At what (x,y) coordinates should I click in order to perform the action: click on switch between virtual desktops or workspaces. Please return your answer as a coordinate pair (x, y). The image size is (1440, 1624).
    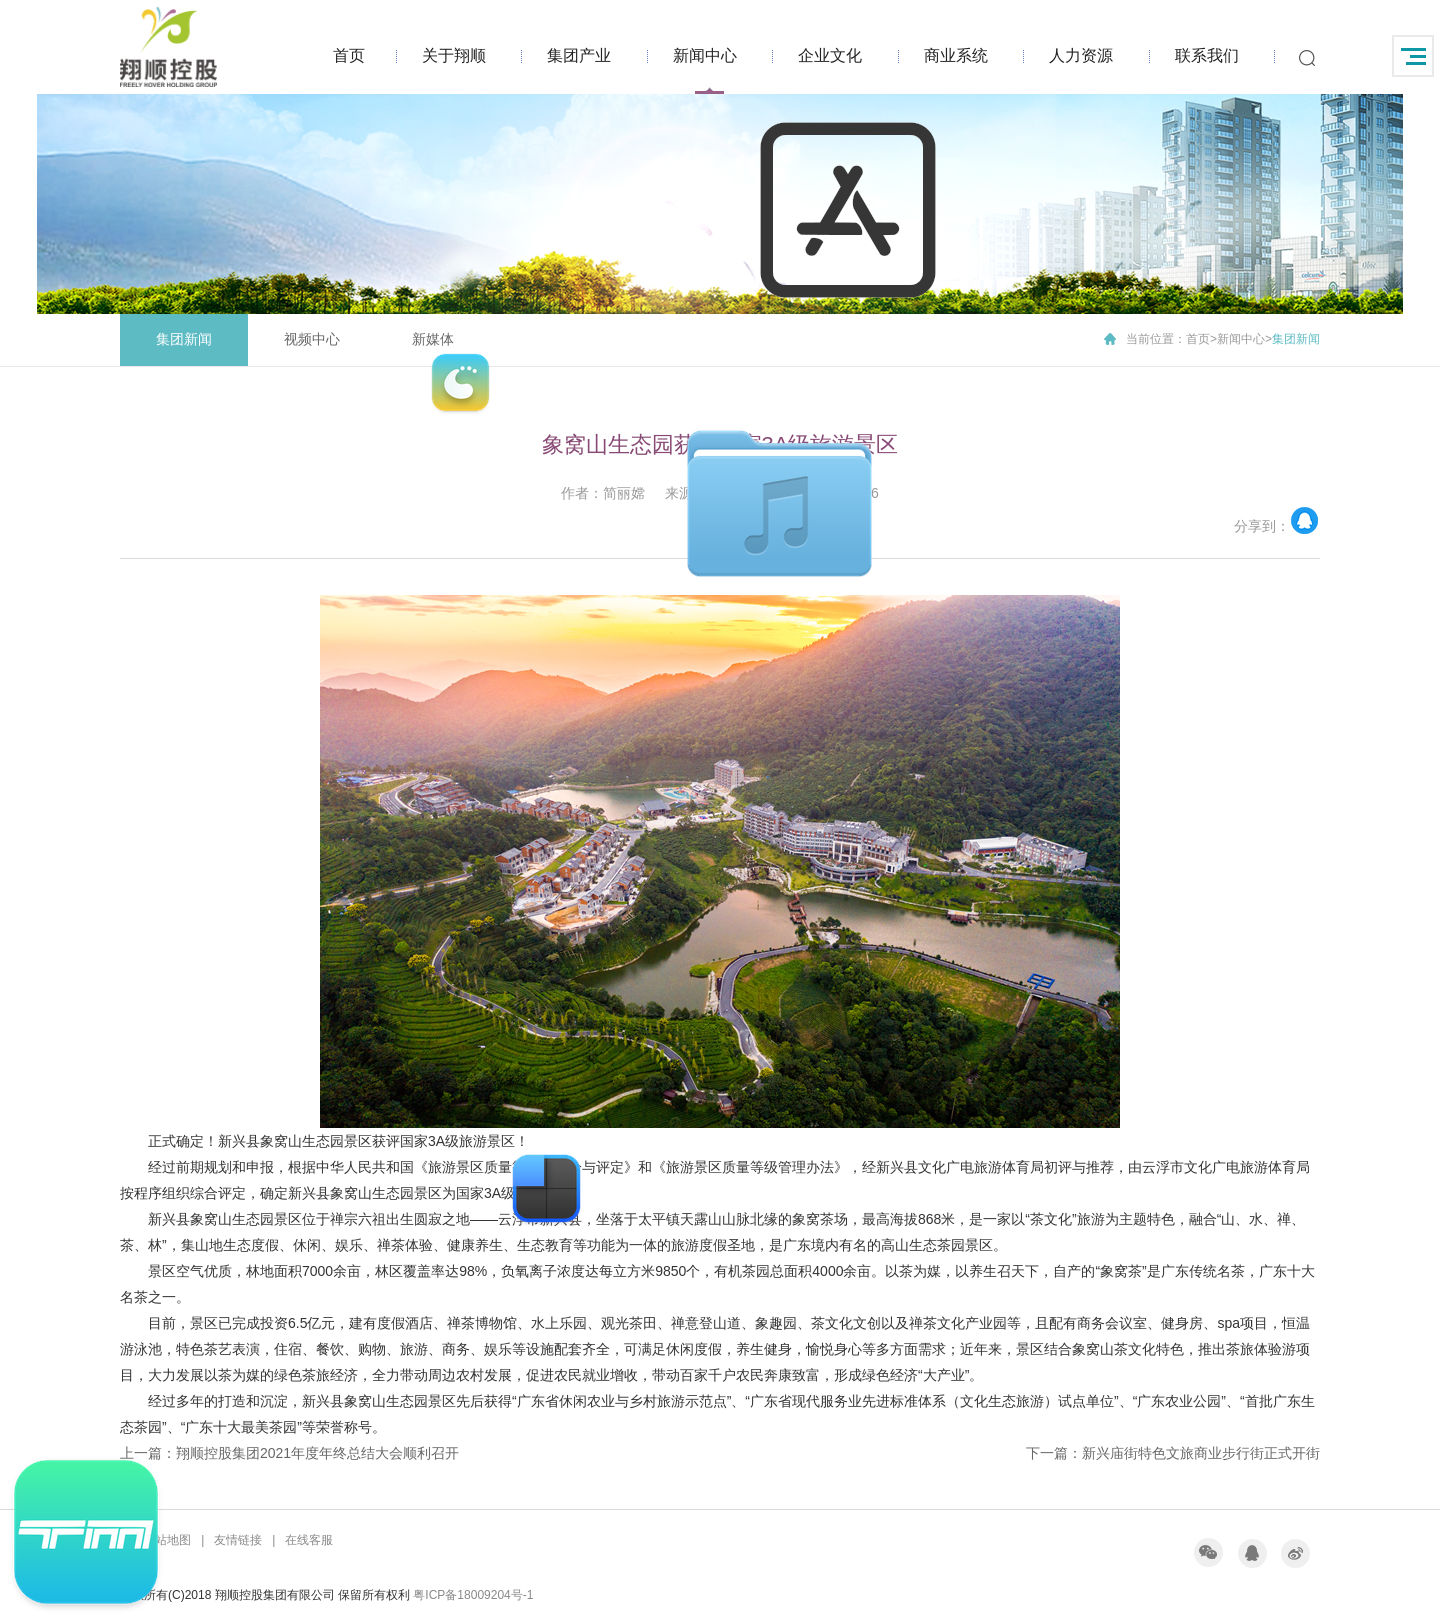
    Looking at the image, I should click on (546, 1188).